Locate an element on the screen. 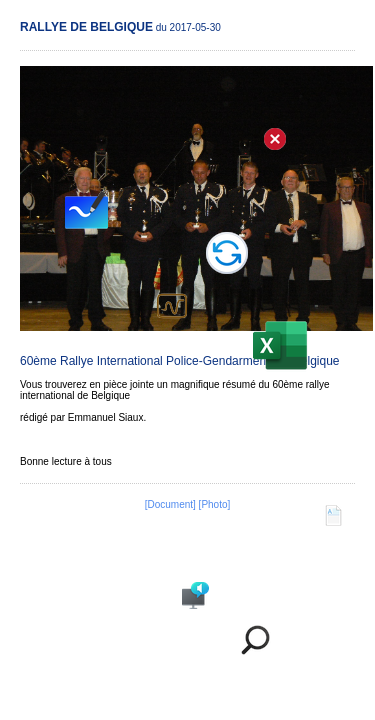  cancel or close the calculator is located at coordinates (275, 139).